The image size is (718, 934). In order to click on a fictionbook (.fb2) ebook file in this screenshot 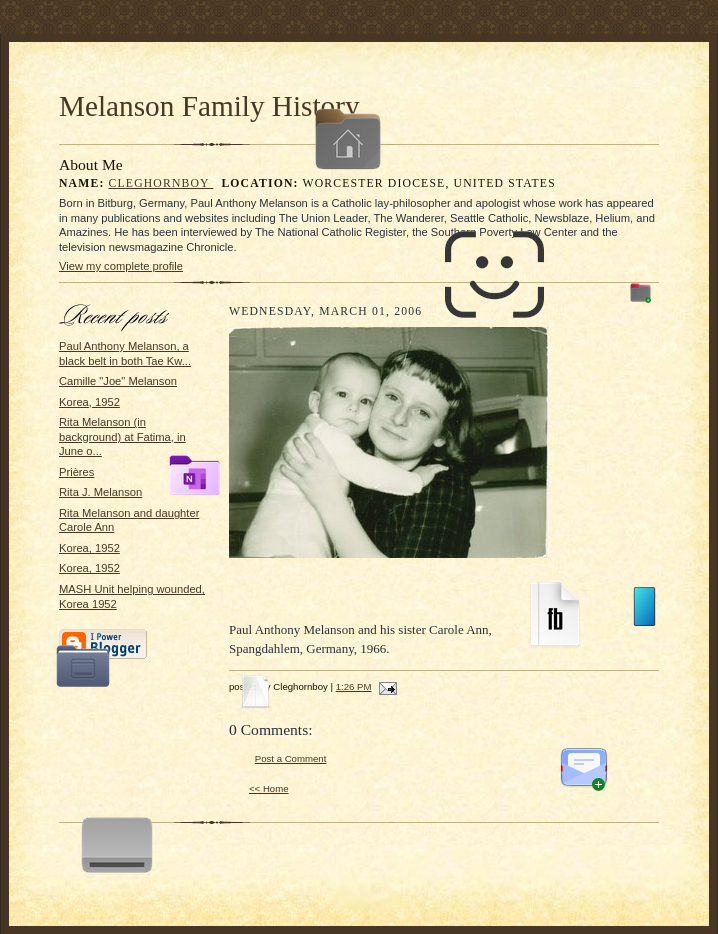, I will do `click(555, 615)`.